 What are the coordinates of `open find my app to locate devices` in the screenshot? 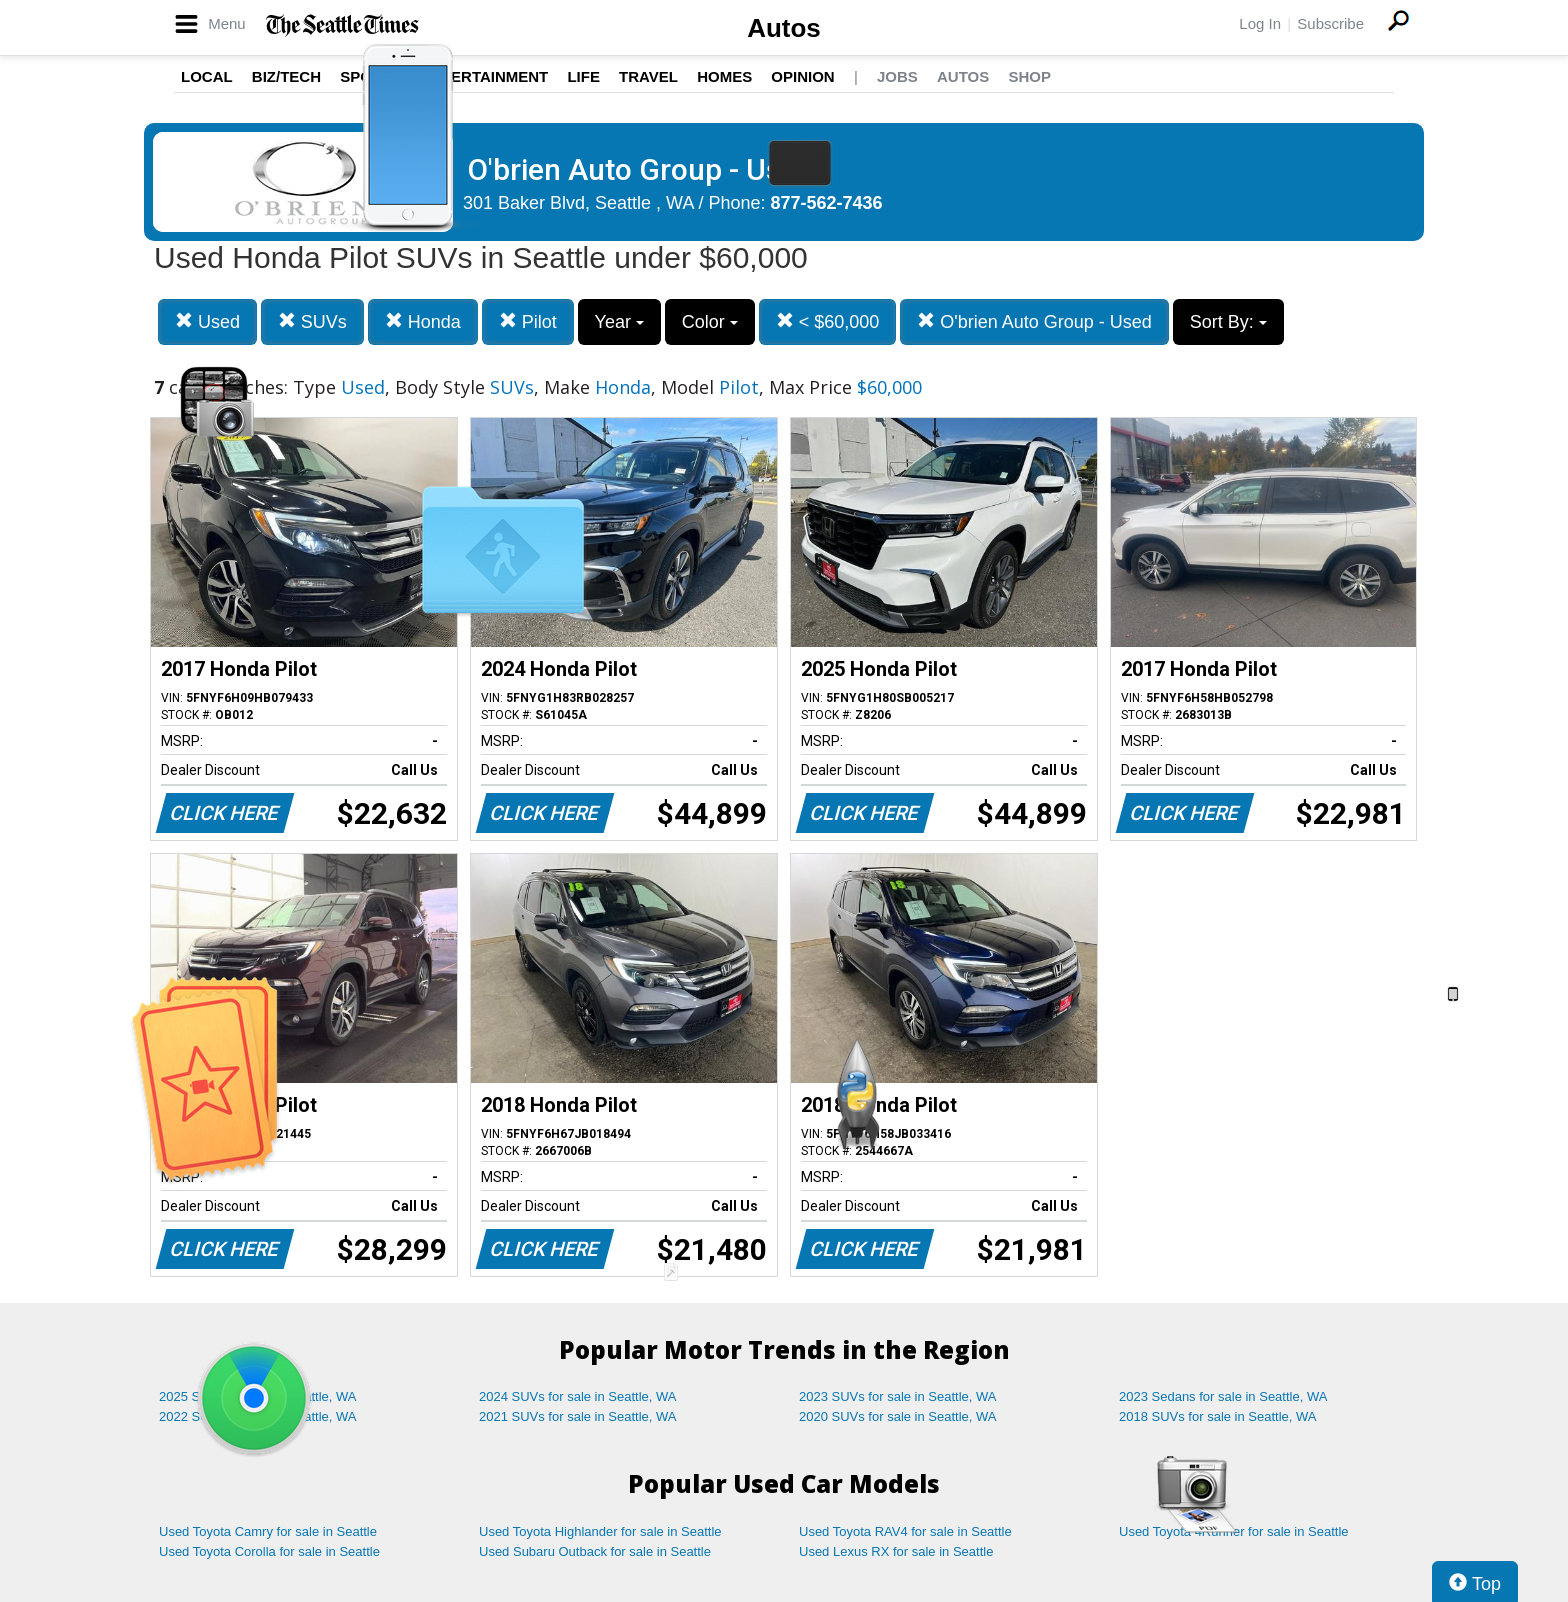 It's located at (254, 1398).